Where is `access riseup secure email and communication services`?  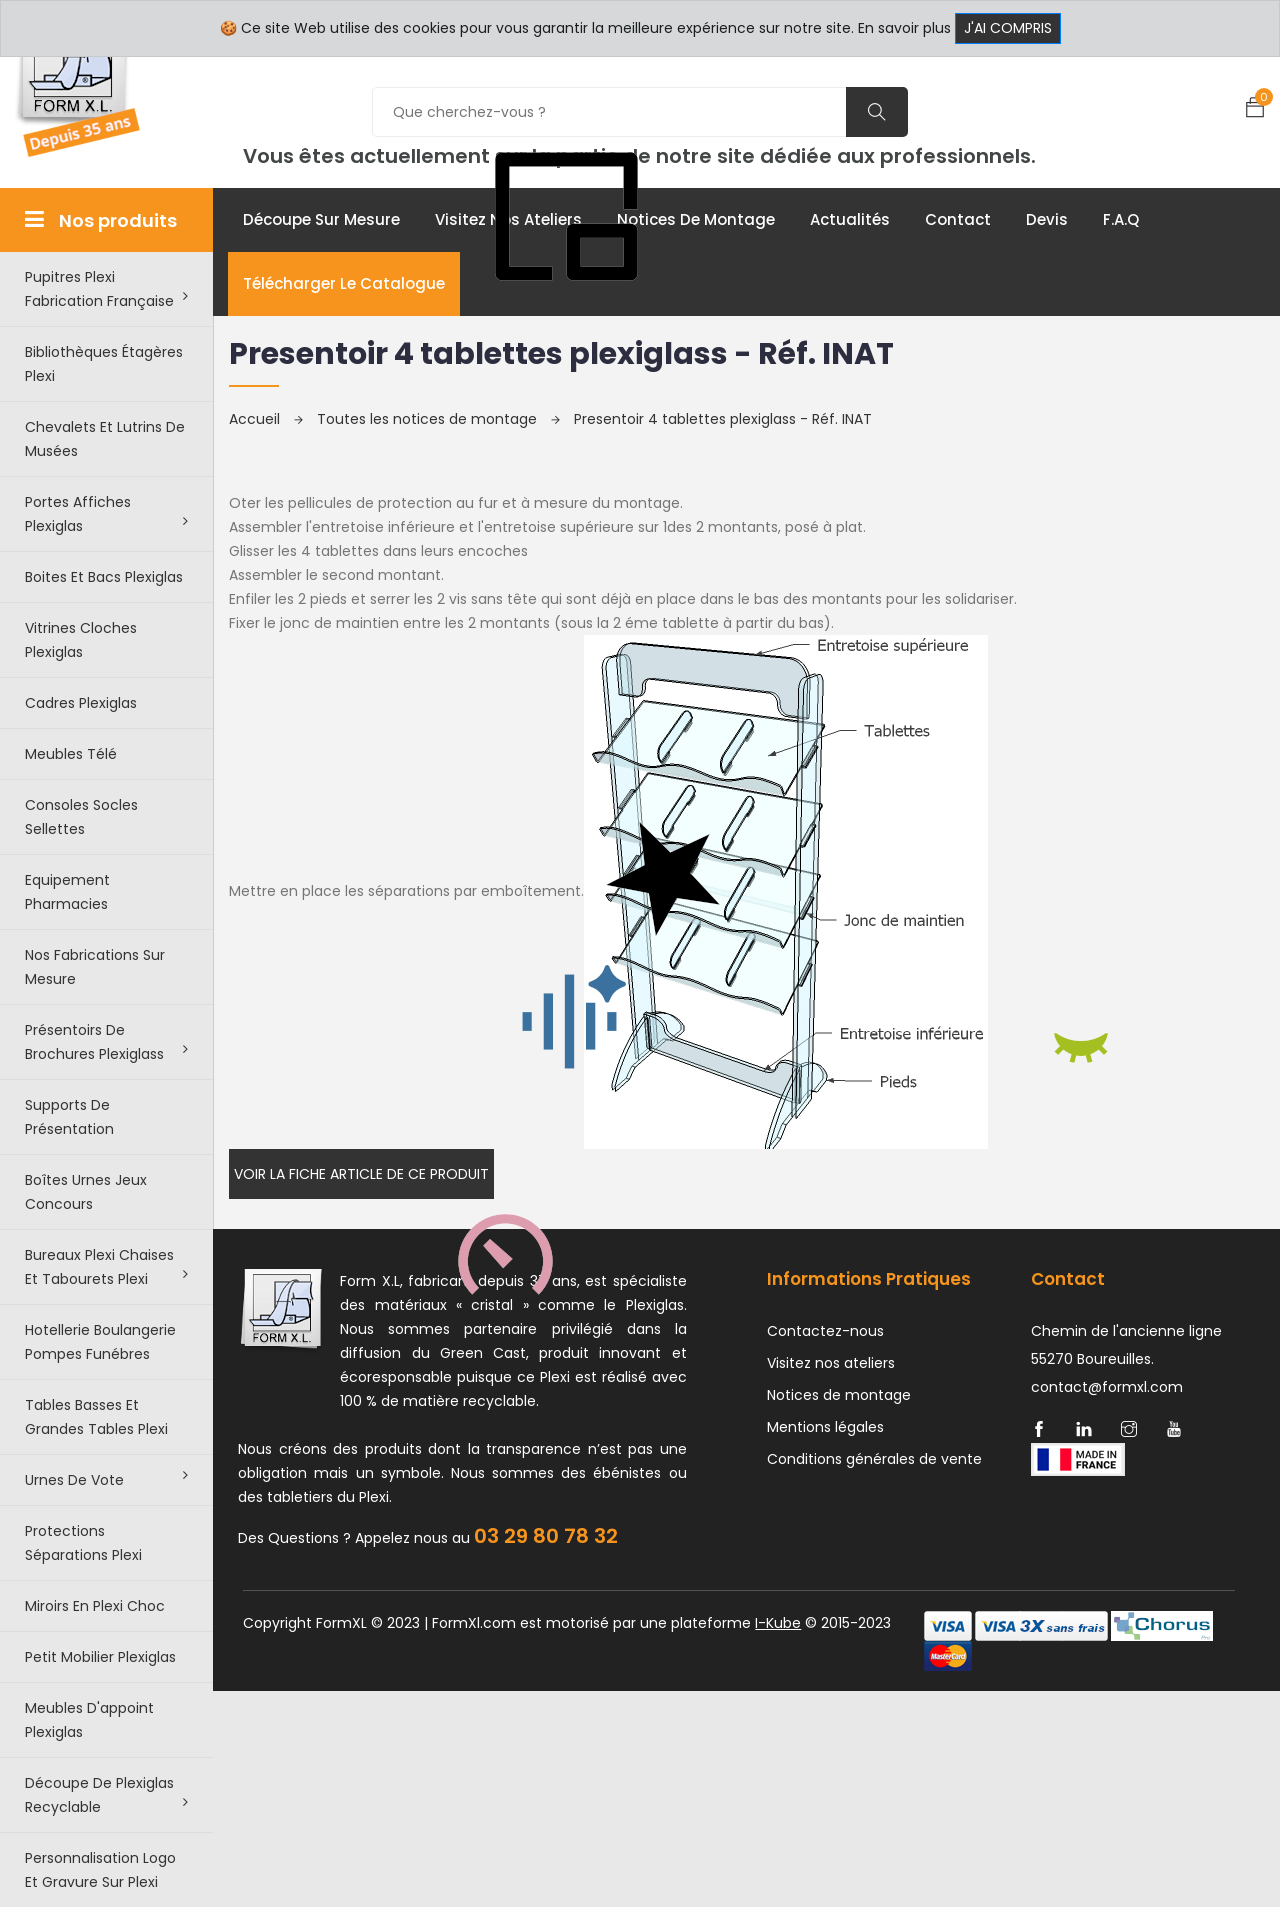
access riseup secure email and communication services is located at coordinates (663, 879).